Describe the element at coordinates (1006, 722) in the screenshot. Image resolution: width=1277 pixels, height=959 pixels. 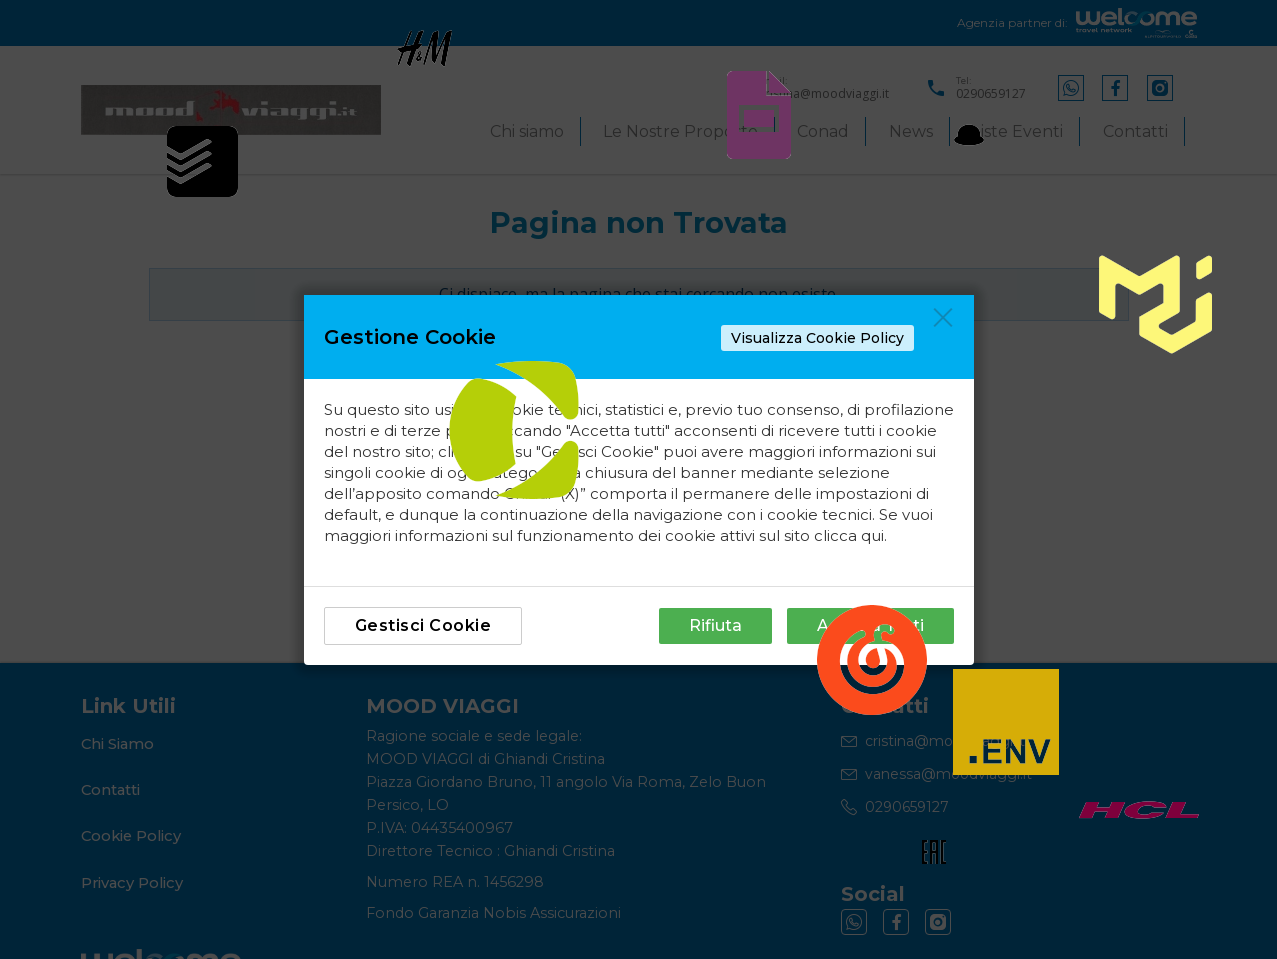
I see `dotenv environment configuration tool logo` at that location.